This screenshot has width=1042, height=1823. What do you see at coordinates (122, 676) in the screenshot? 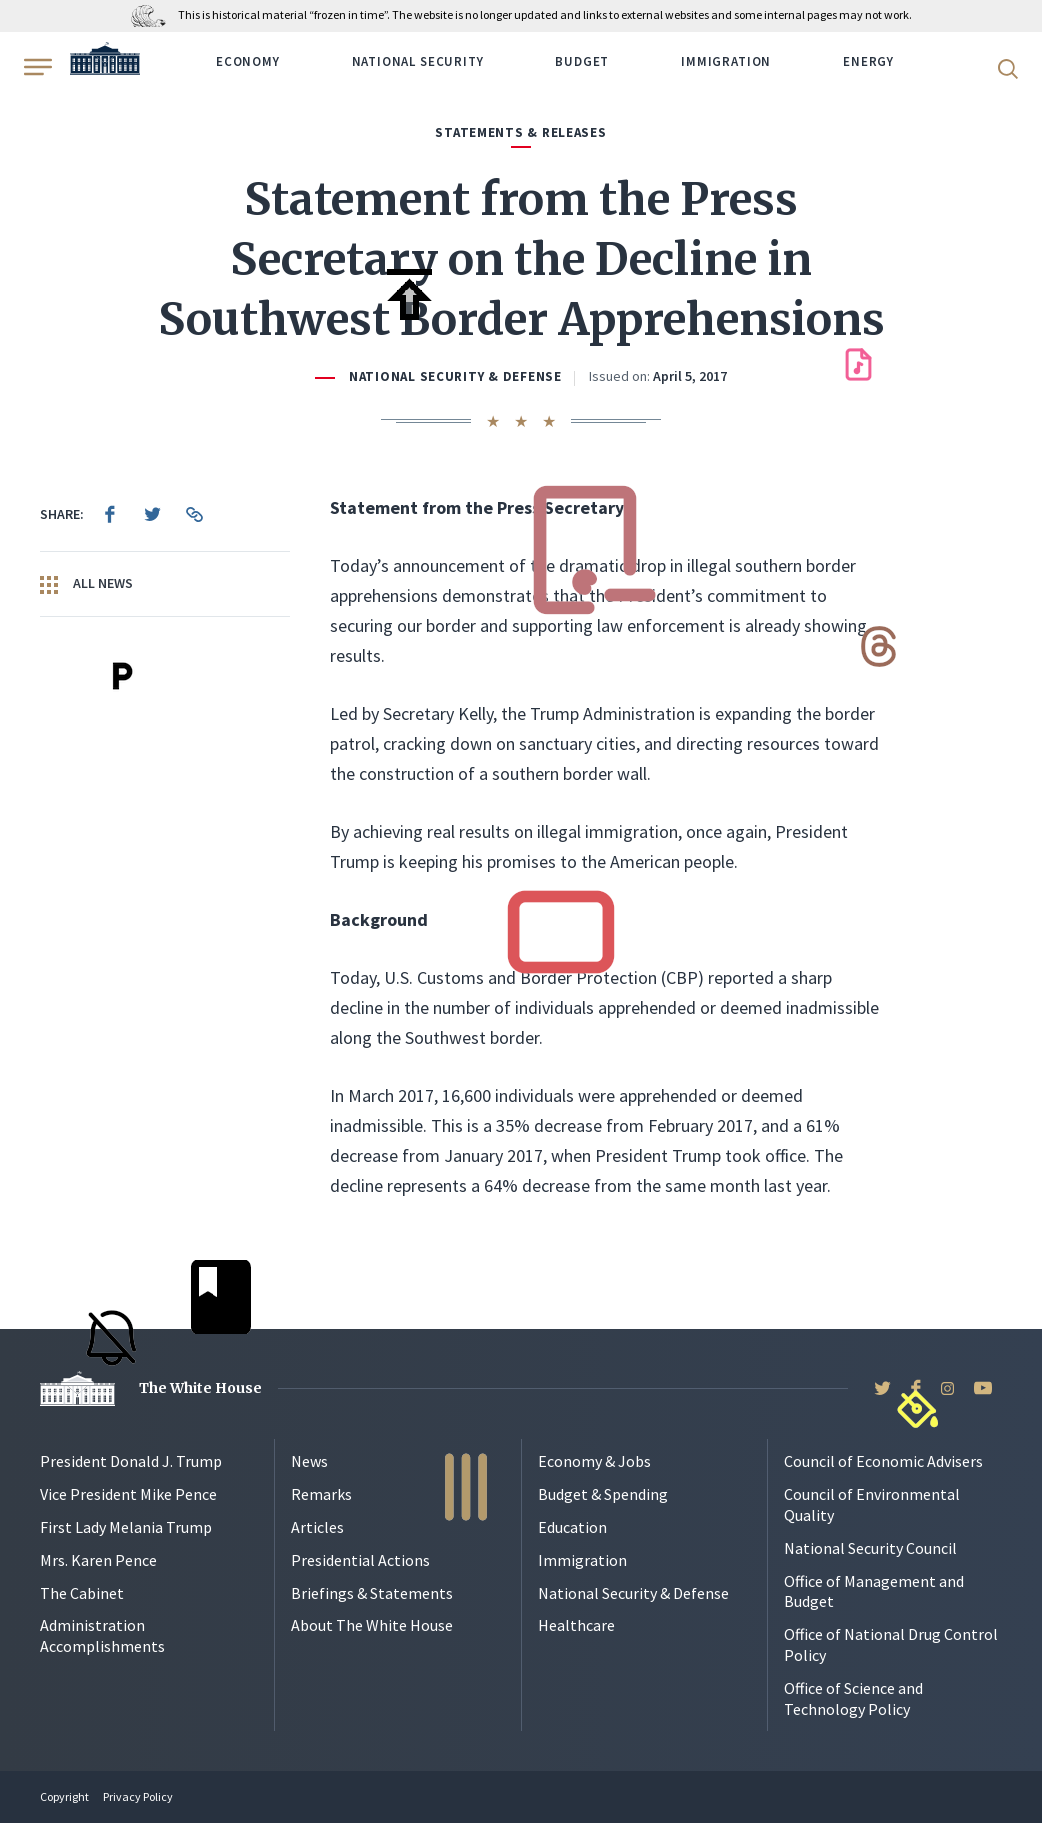
I see `find nearby parking locations` at bounding box center [122, 676].